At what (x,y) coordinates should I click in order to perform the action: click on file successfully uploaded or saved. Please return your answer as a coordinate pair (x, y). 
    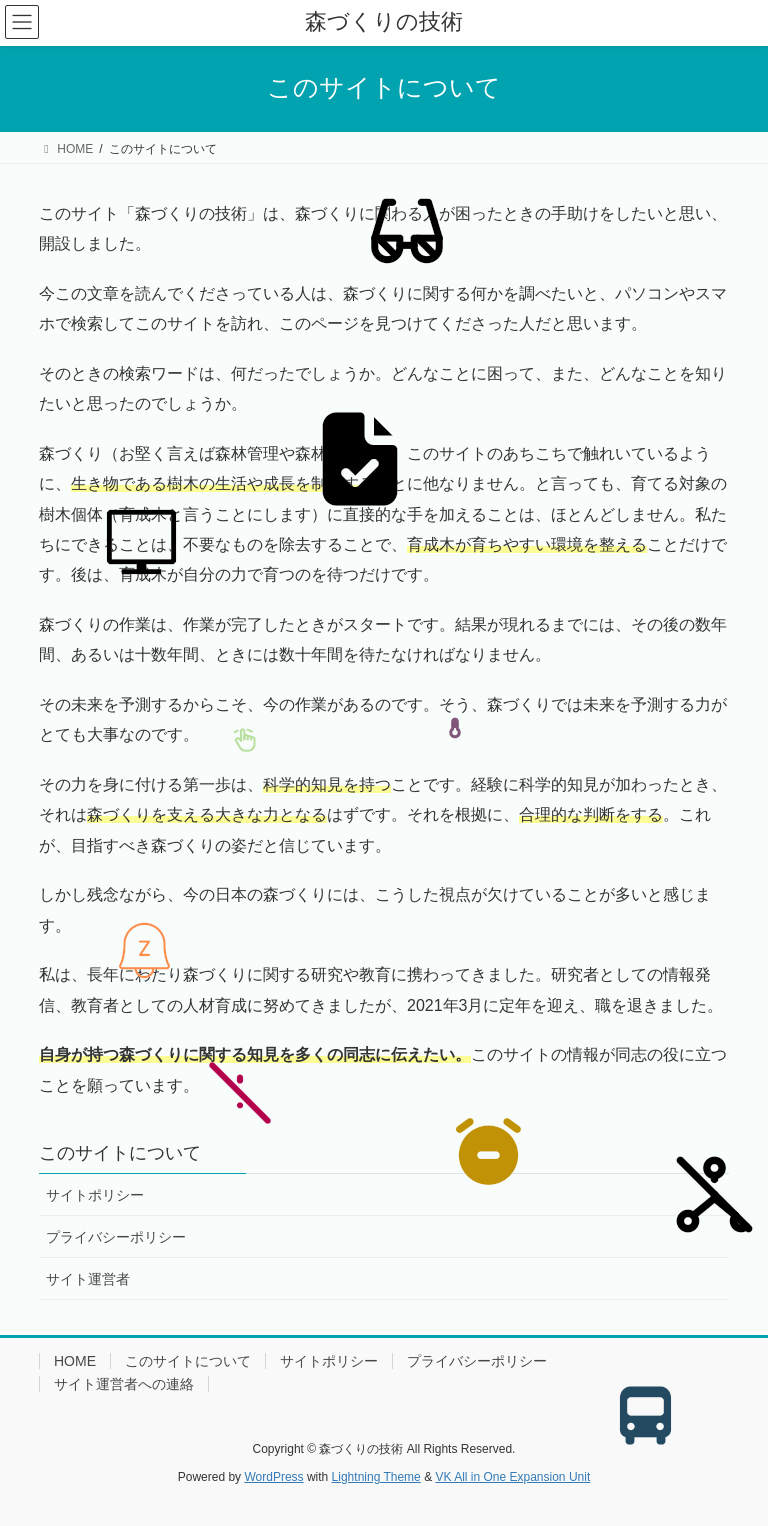
    Looking at the image, I should click on (360, 459).